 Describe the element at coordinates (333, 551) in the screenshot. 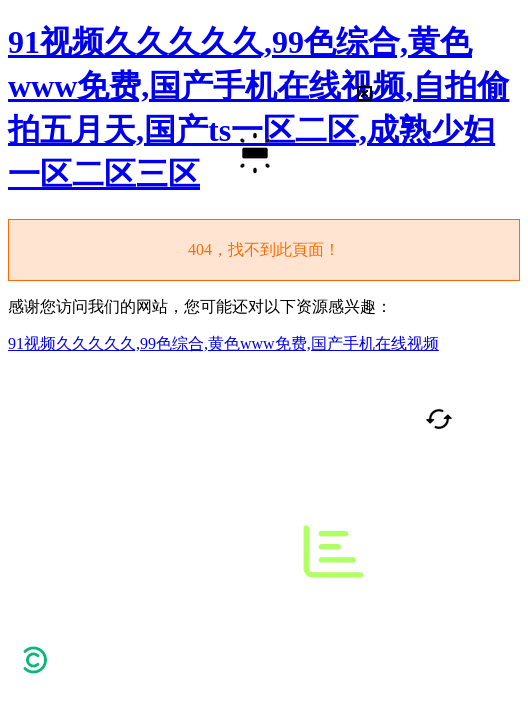

I see `view analytics or statistics` at that location.